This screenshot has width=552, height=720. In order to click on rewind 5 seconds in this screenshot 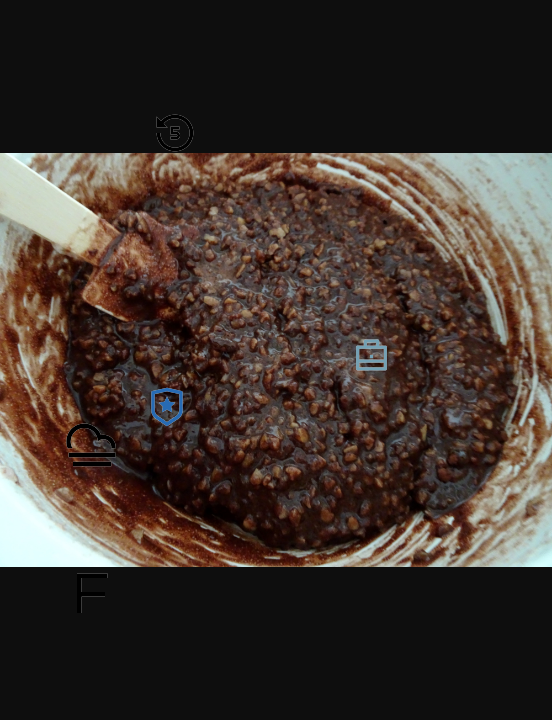, I will do `click(175, 133)`.